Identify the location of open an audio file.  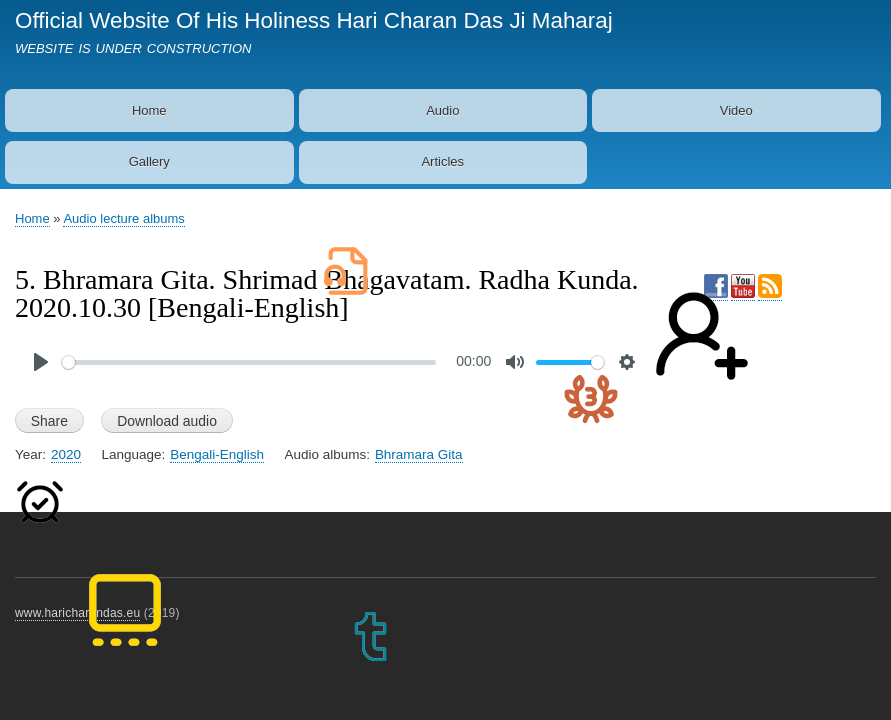
(348, 271).